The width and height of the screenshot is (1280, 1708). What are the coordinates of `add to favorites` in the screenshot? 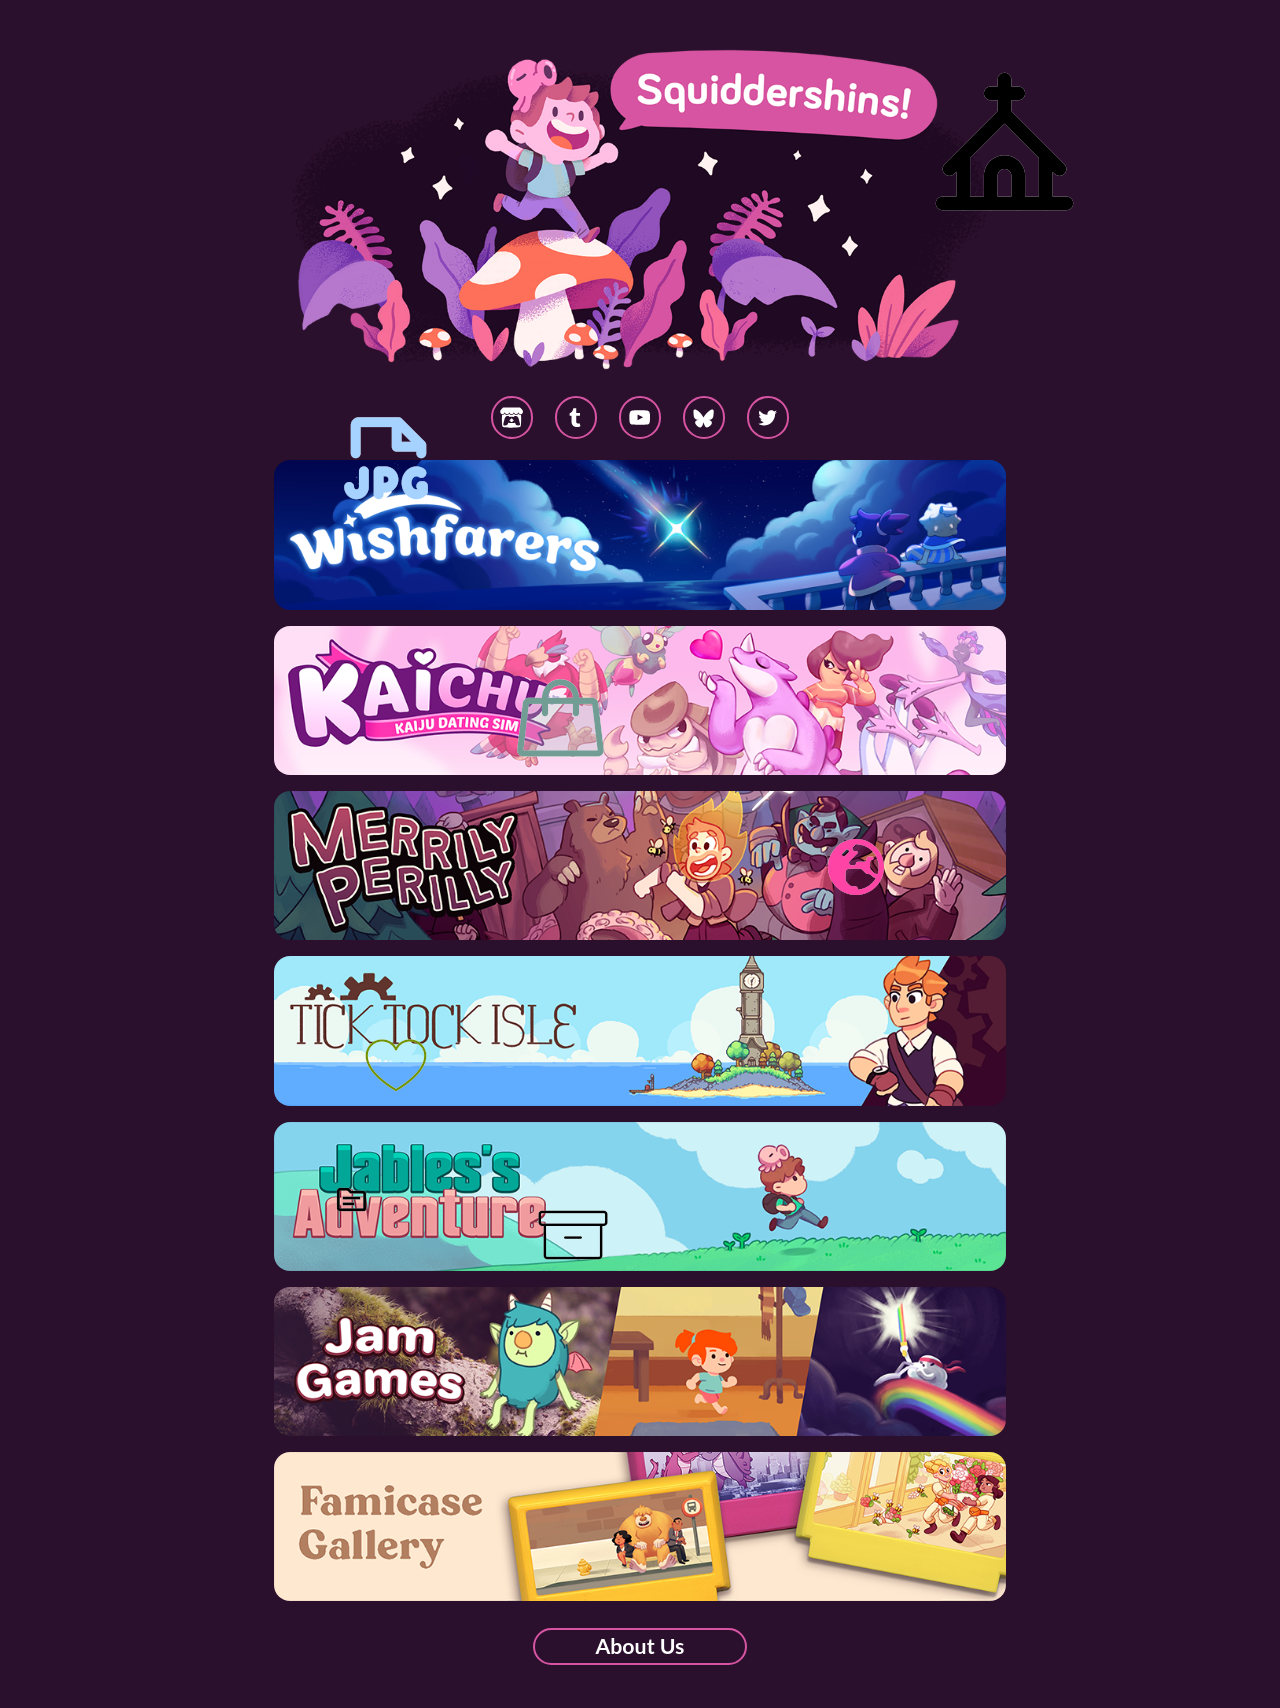 It's located at (396, 1063).